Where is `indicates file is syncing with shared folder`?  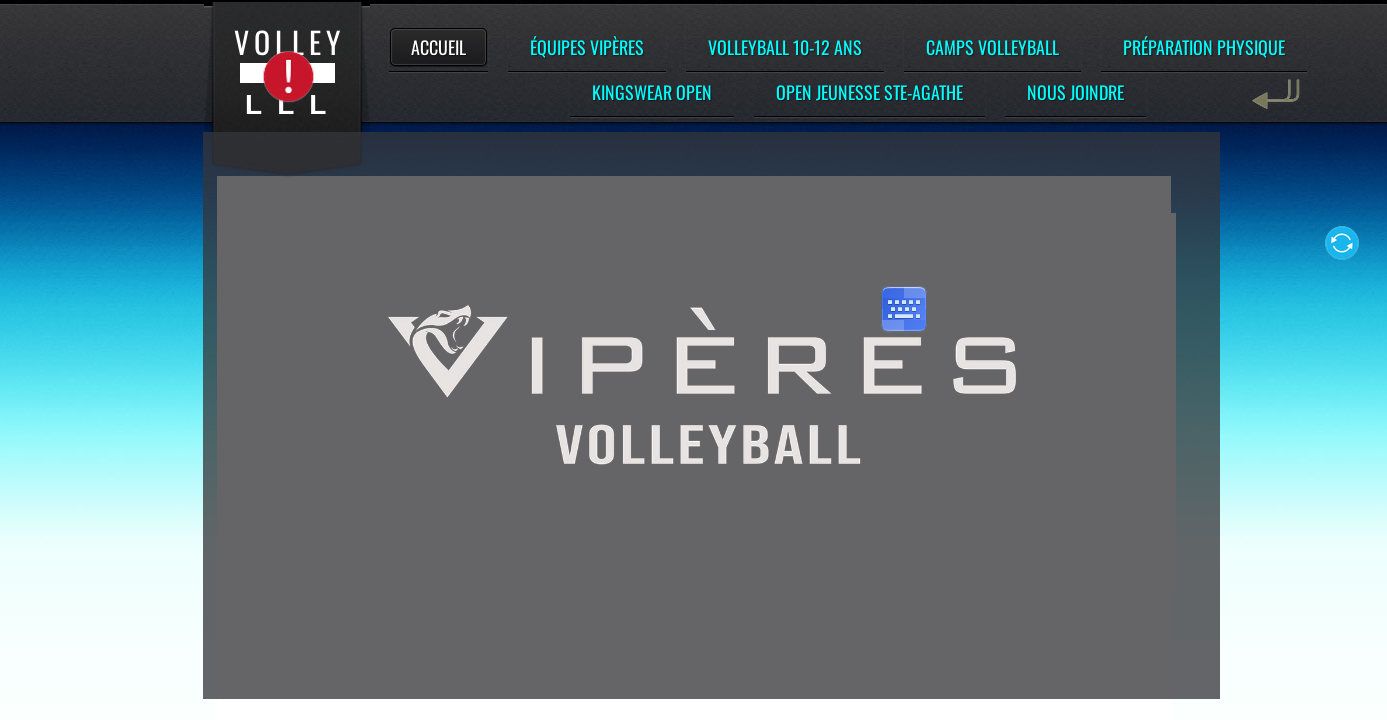
indicates file is syncing with shared folder is located at coordinates (1342, 243).